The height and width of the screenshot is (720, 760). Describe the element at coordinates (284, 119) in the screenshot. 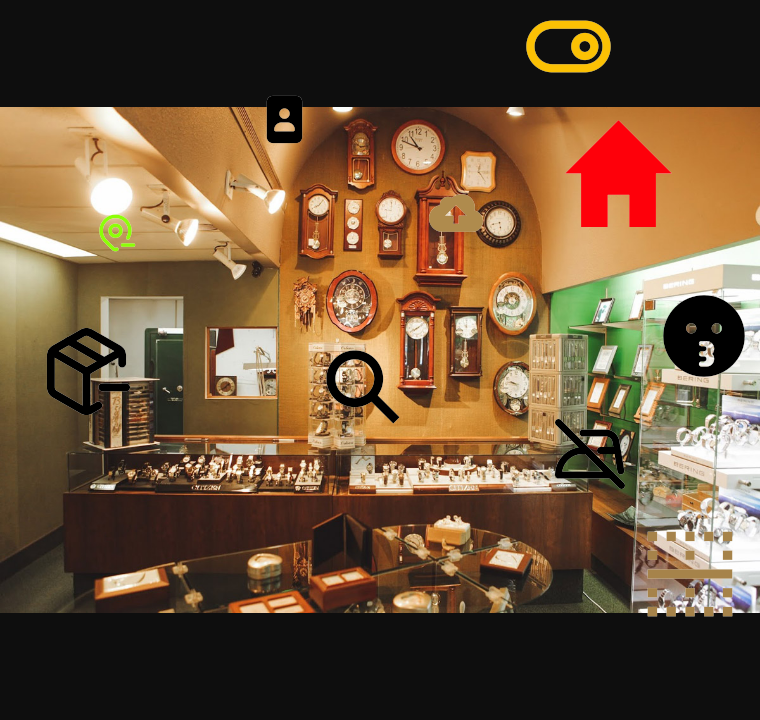

I see `view profile picture or portrait image` at that location.